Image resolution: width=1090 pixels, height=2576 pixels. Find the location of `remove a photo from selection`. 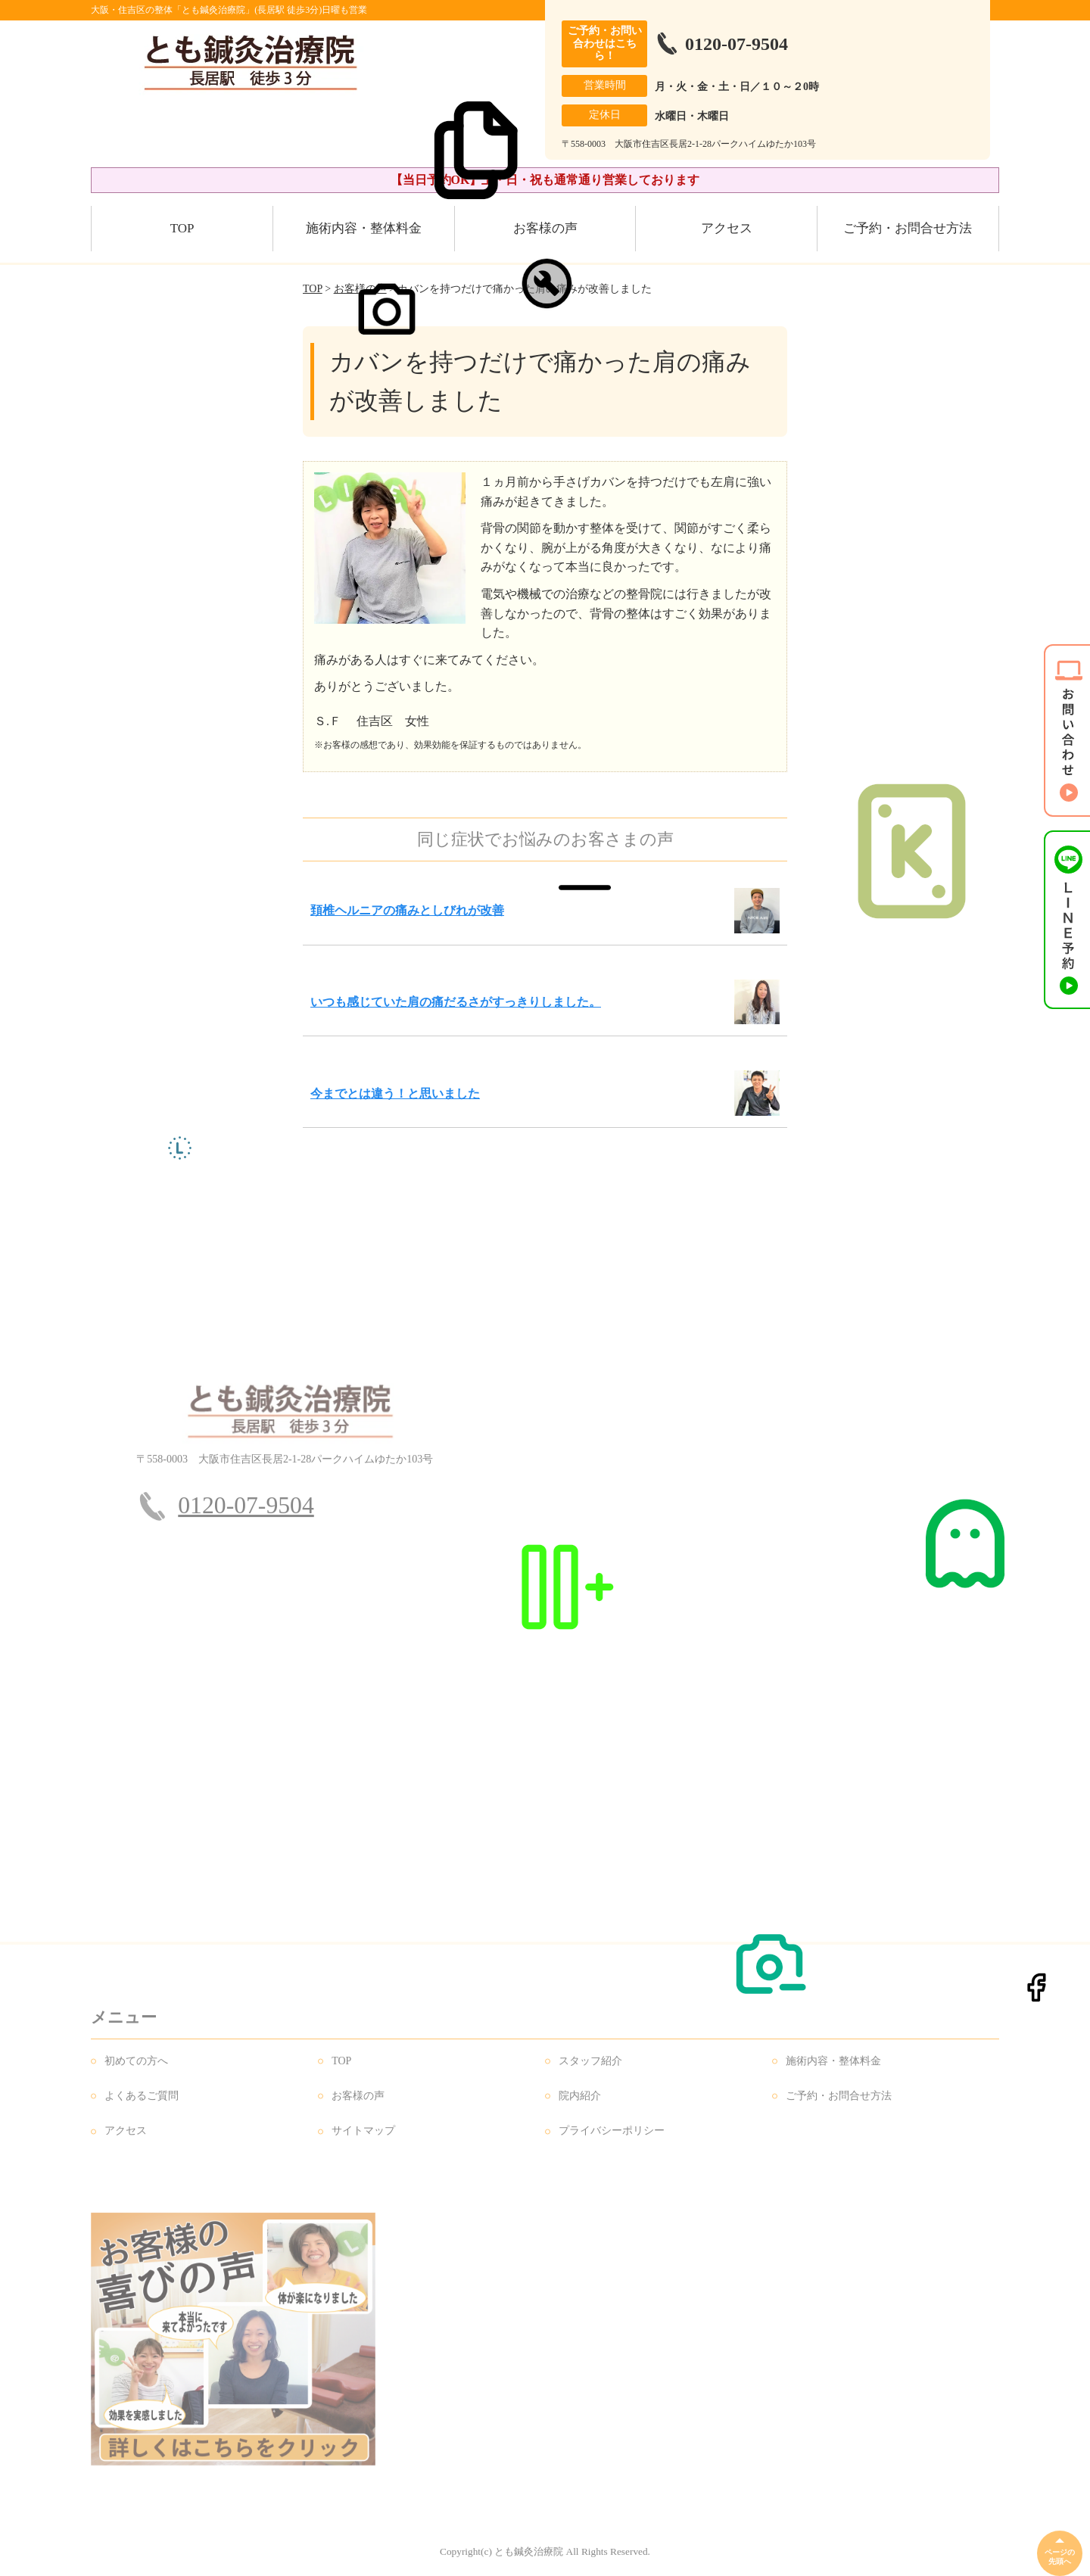

remove a photo from selection is located at coordinates (769, 1964).